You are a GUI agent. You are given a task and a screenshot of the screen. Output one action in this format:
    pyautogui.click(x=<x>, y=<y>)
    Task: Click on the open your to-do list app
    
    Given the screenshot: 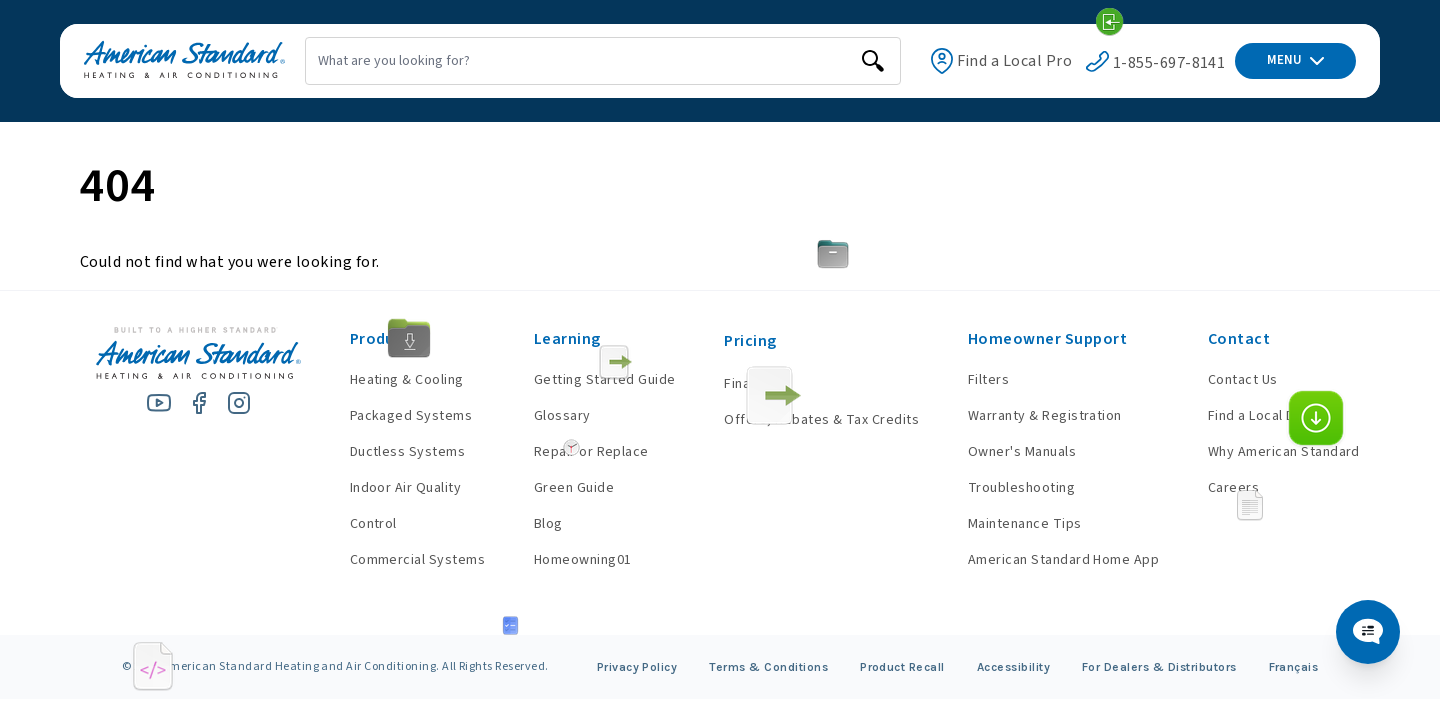 What is the action you would take?
    pyautogui.click(x=510, y=625)
    